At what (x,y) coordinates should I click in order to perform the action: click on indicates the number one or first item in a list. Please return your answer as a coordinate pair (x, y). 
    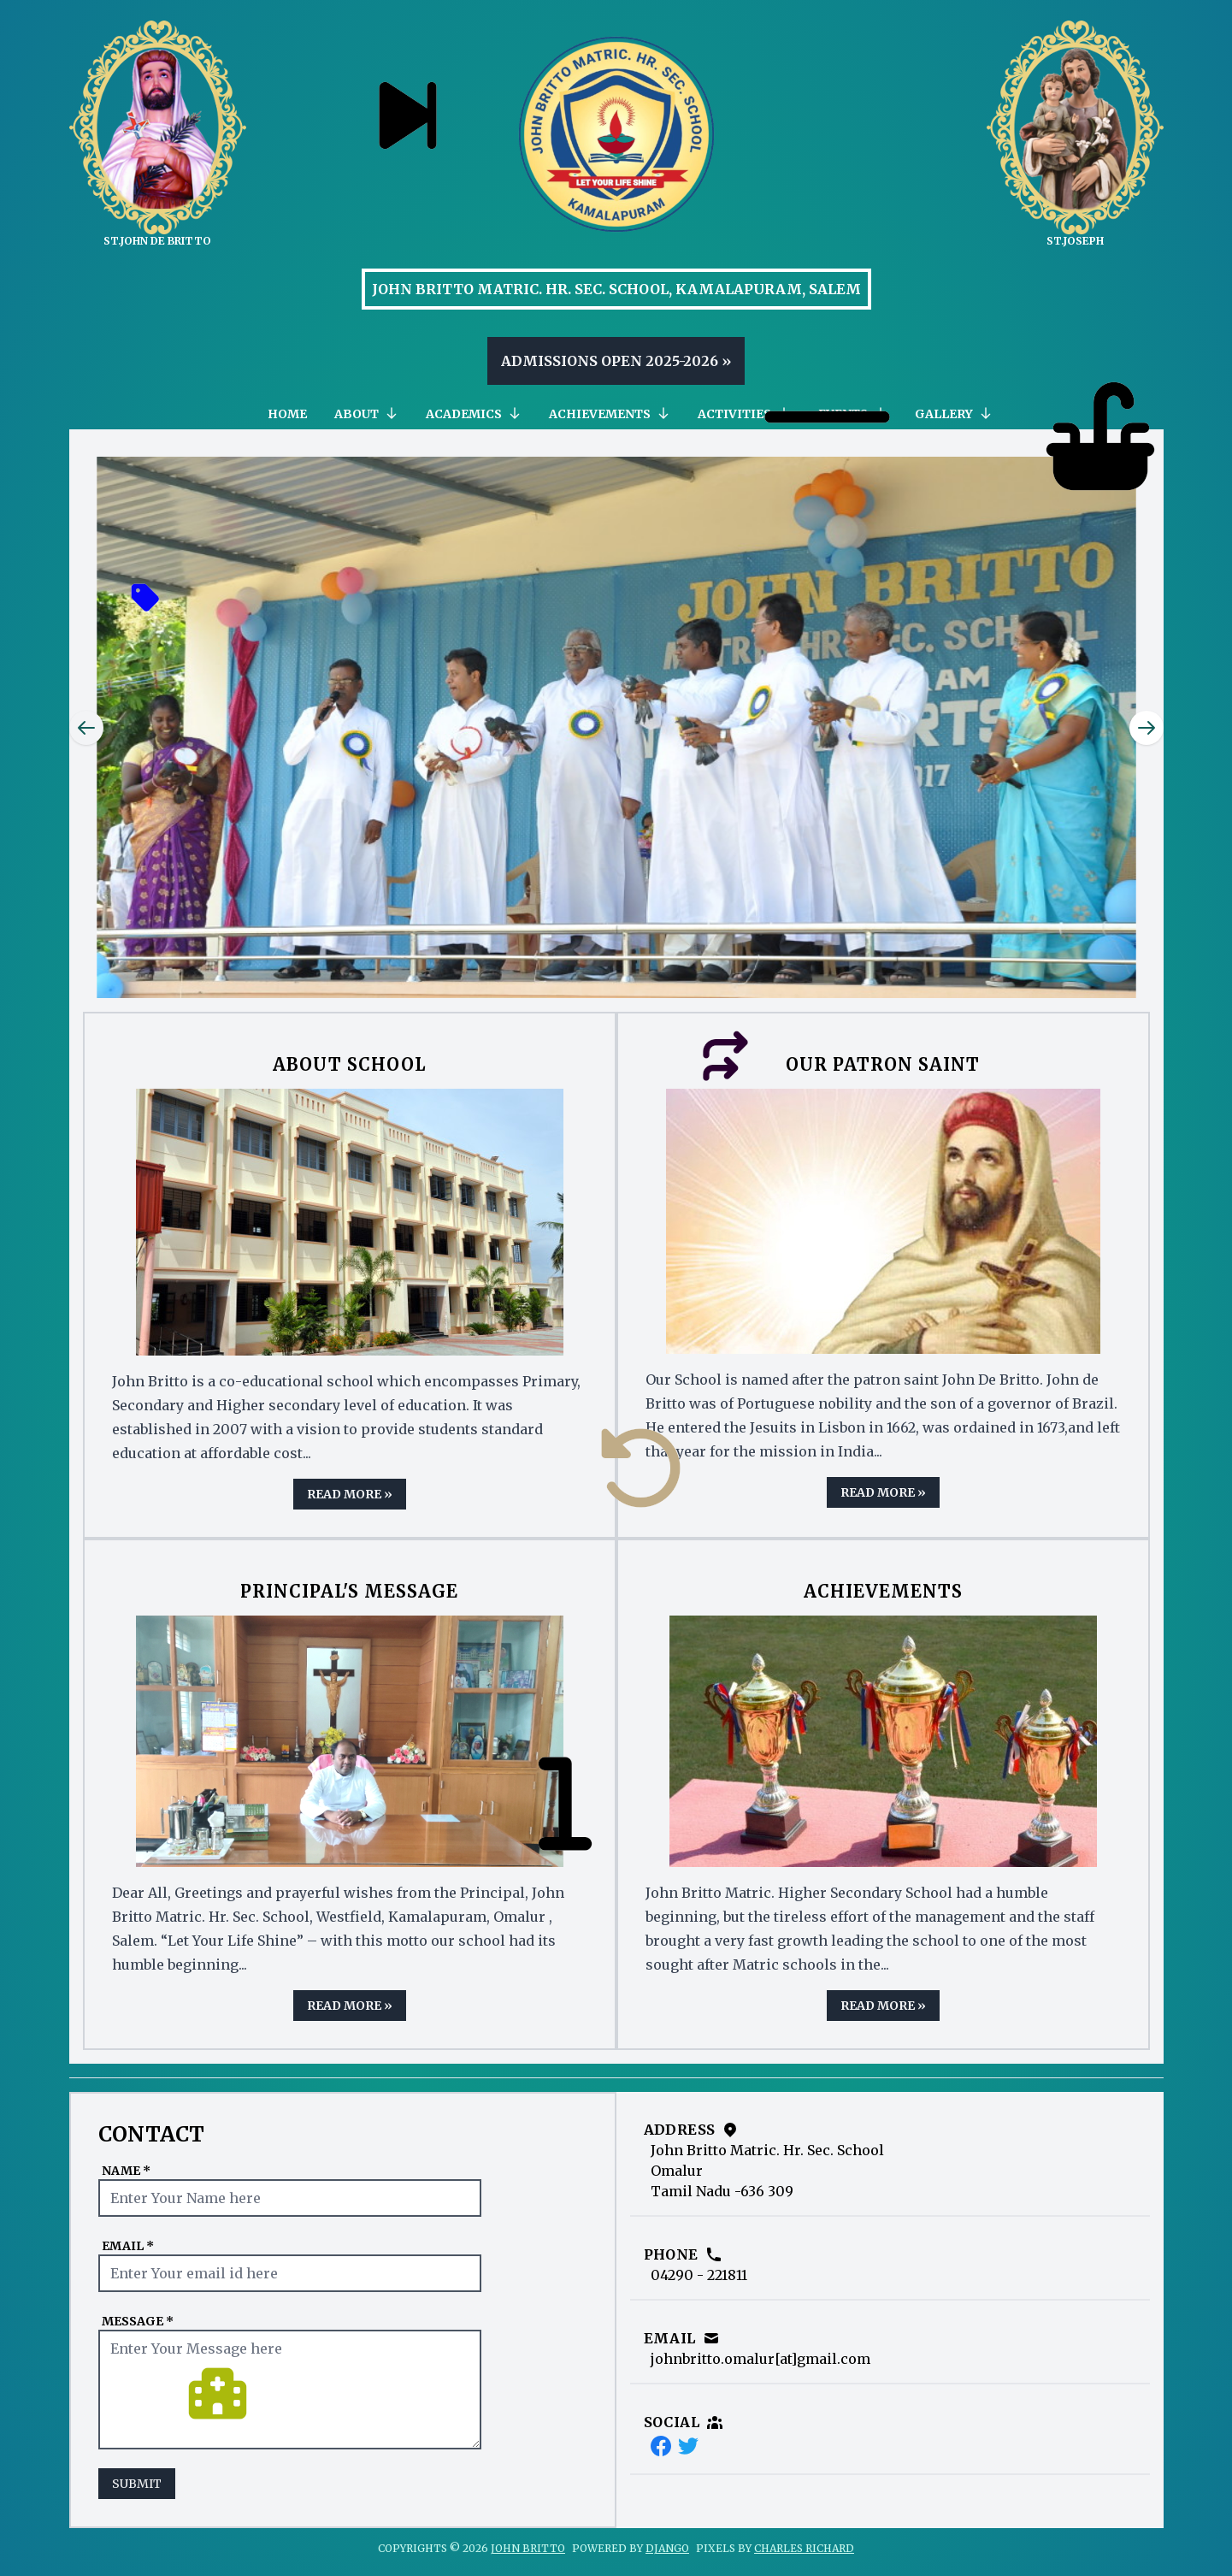
    Looking at the image, I should click on (565, 1804).